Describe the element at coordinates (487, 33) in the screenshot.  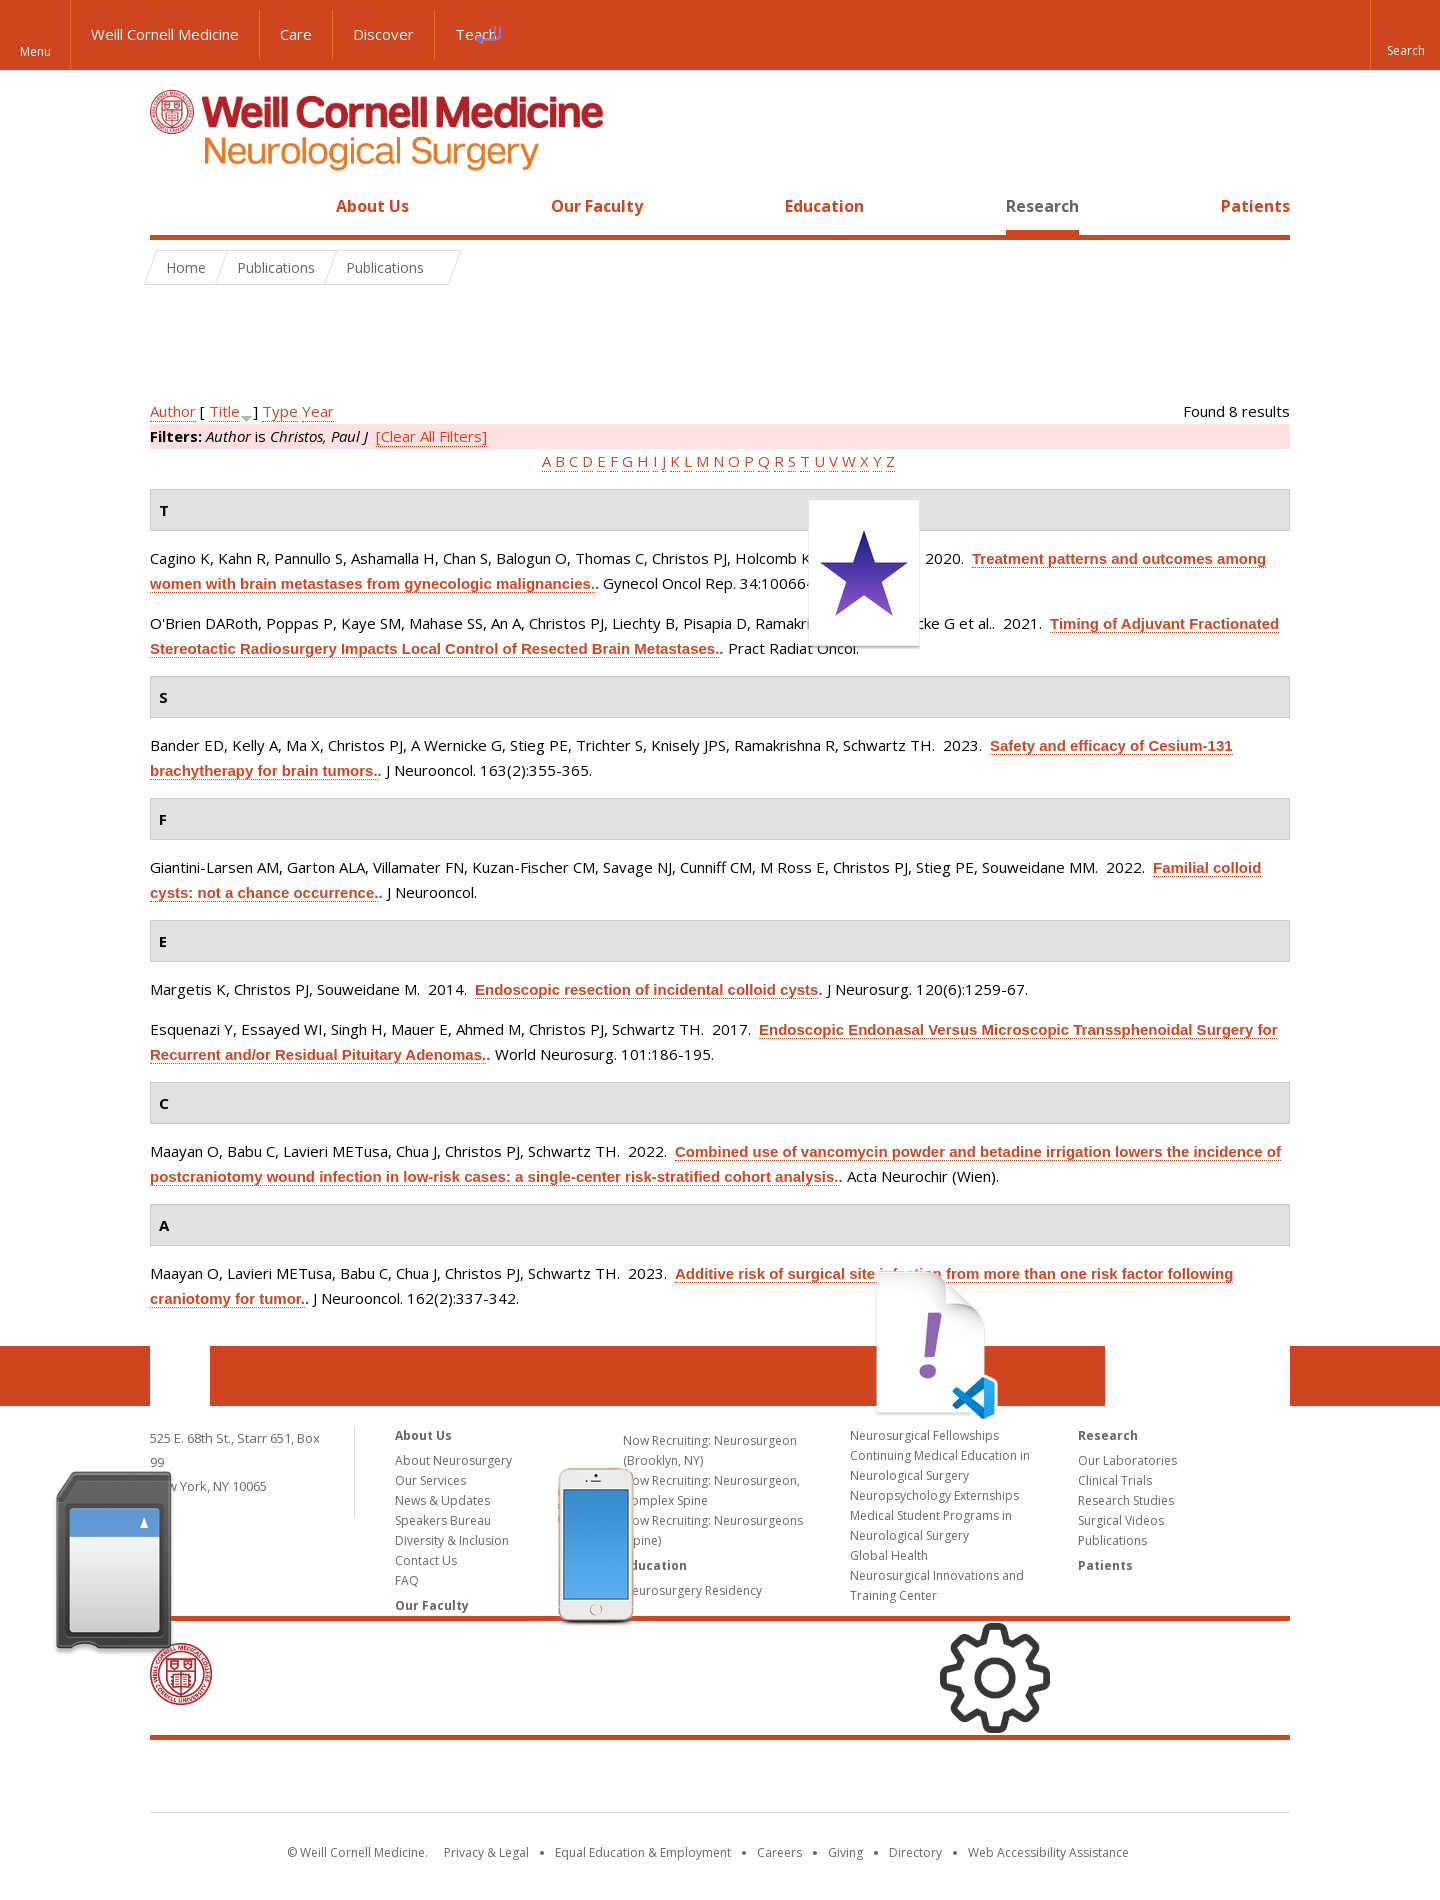
I see `reply to all recipients of an email` at that location.